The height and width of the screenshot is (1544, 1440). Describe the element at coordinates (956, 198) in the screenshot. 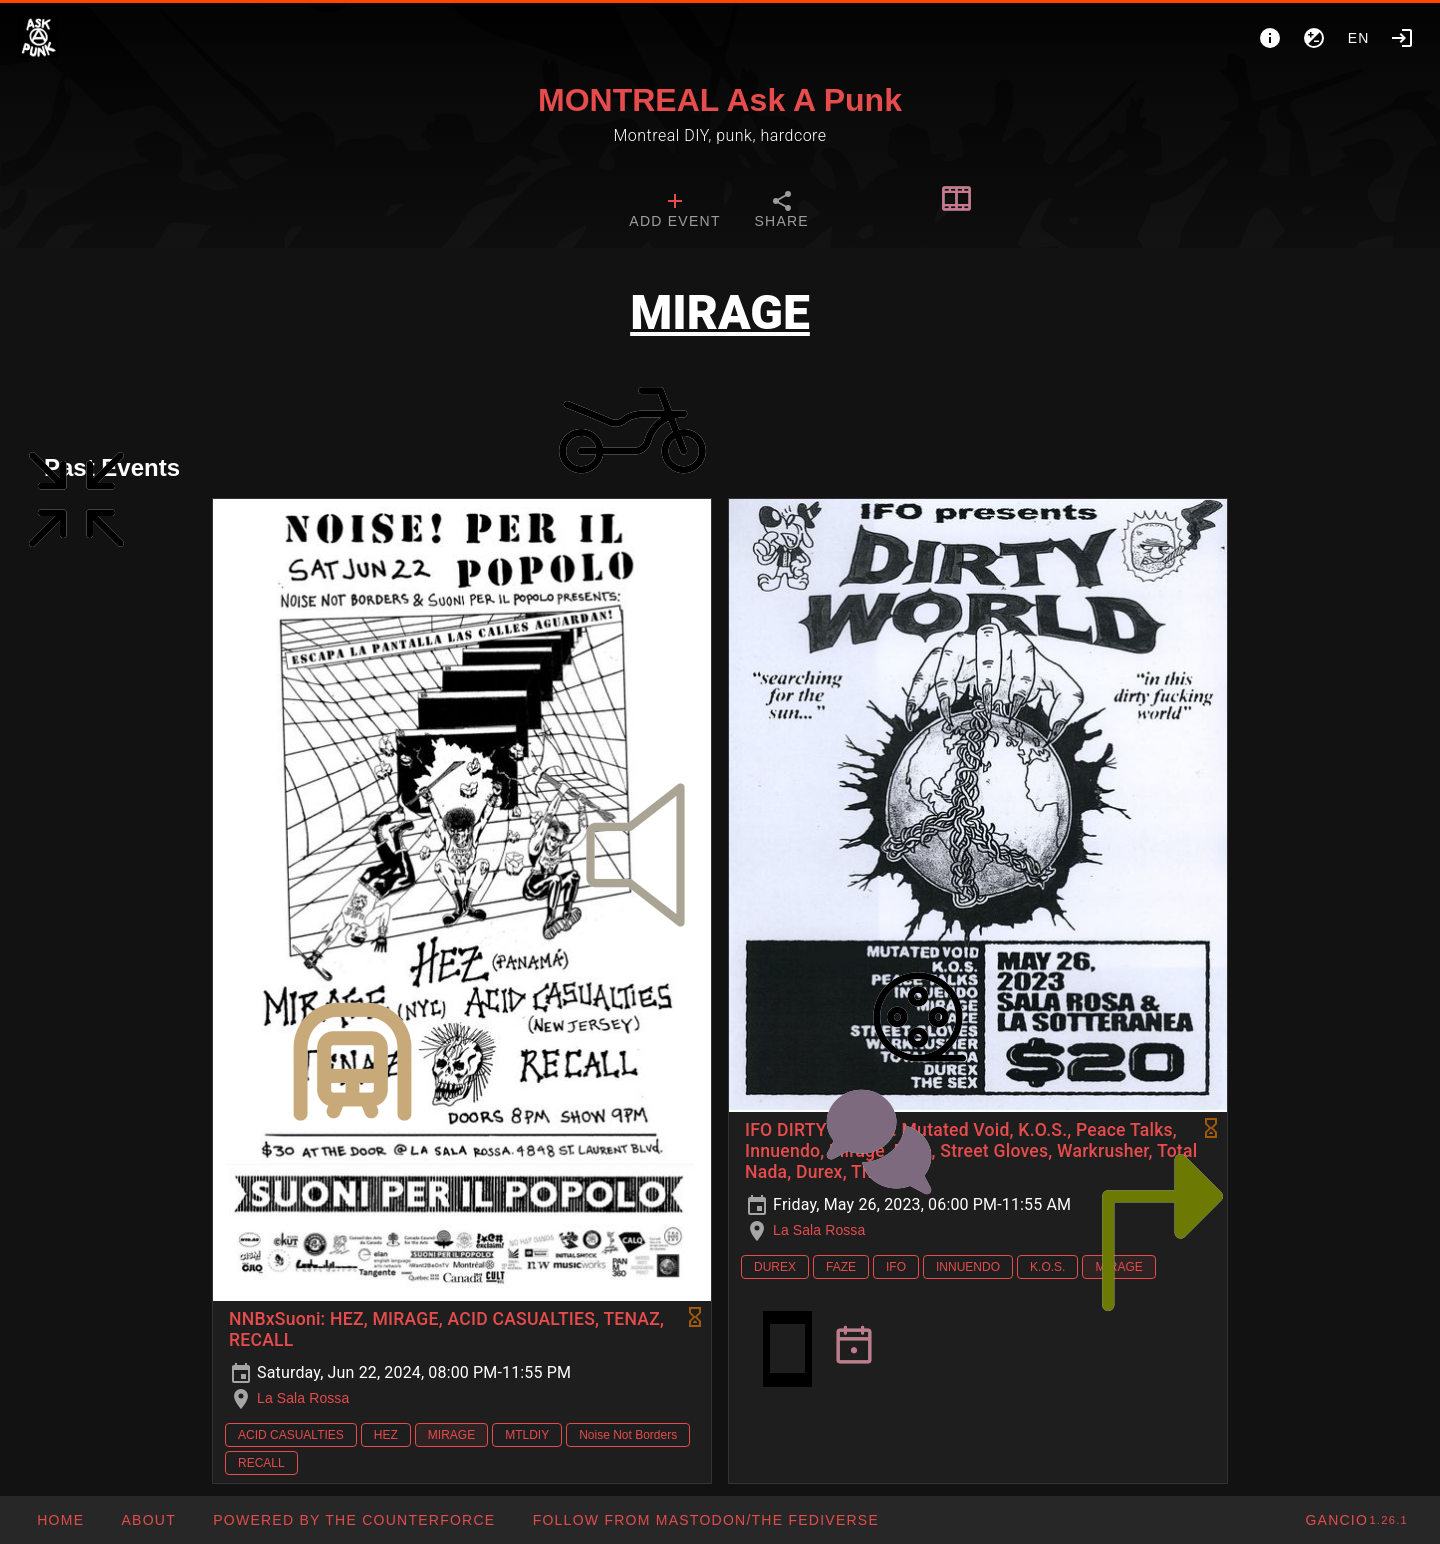

I see `view video or film content` at that location.